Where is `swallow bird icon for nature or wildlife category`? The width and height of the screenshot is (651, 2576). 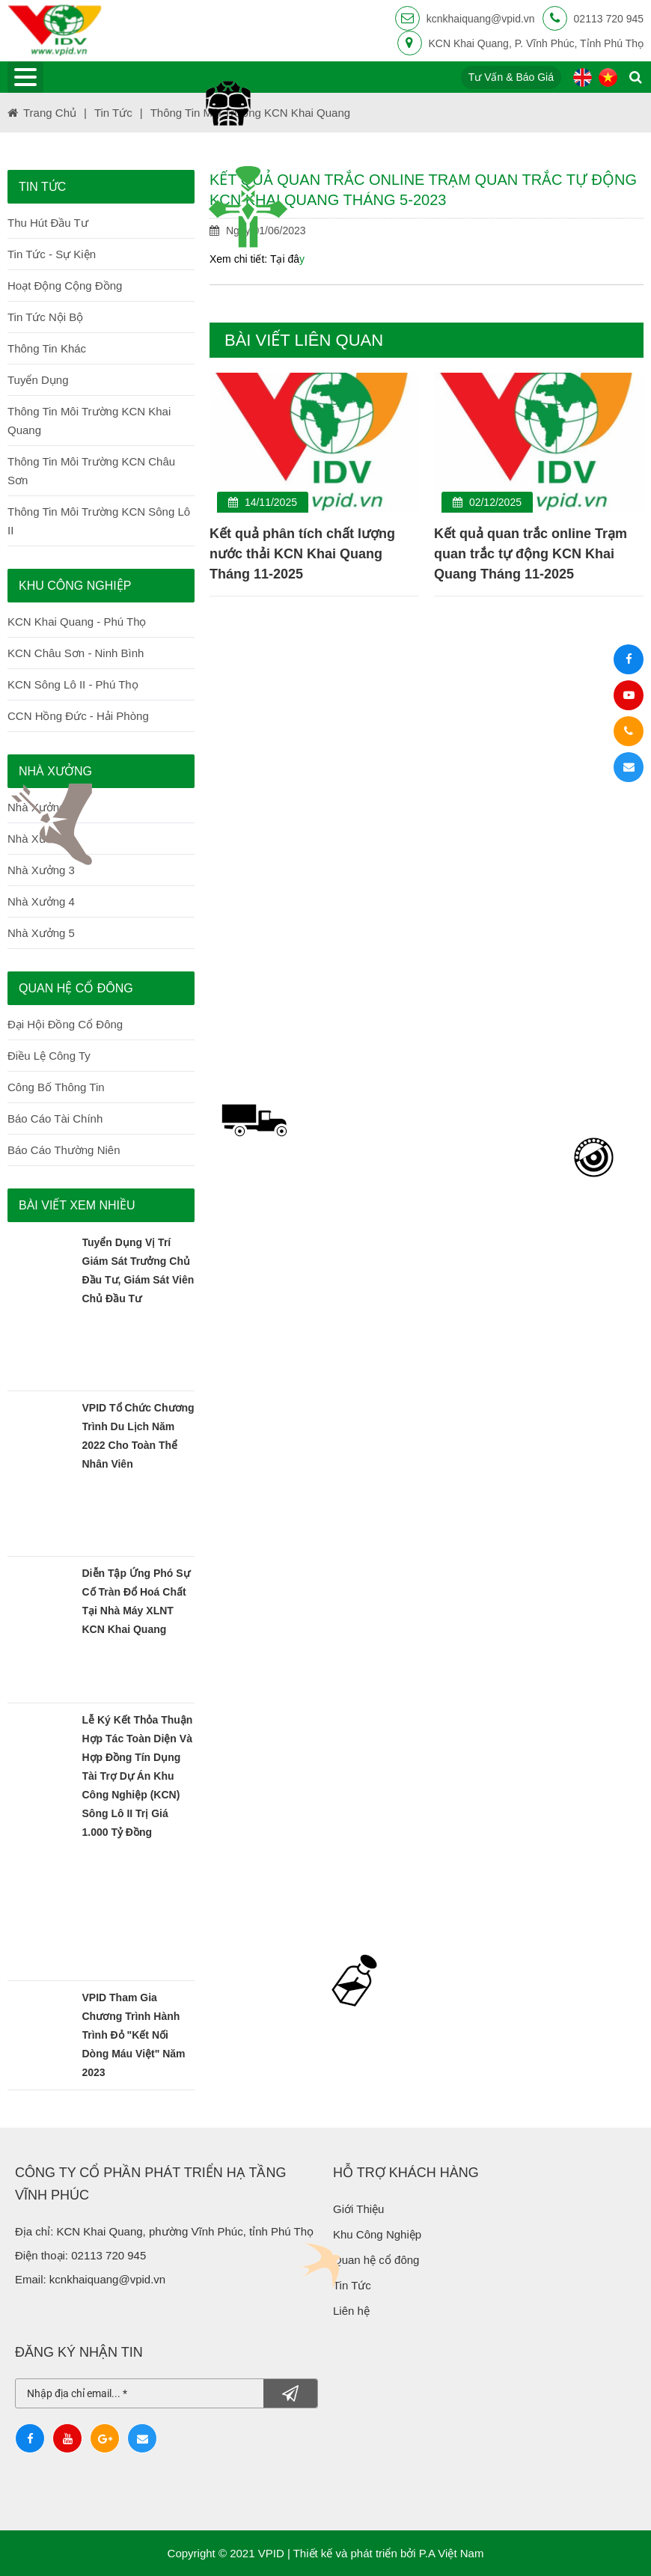
swallow bird icon for nature or wildlife category is located at coordinates (320, 2265).